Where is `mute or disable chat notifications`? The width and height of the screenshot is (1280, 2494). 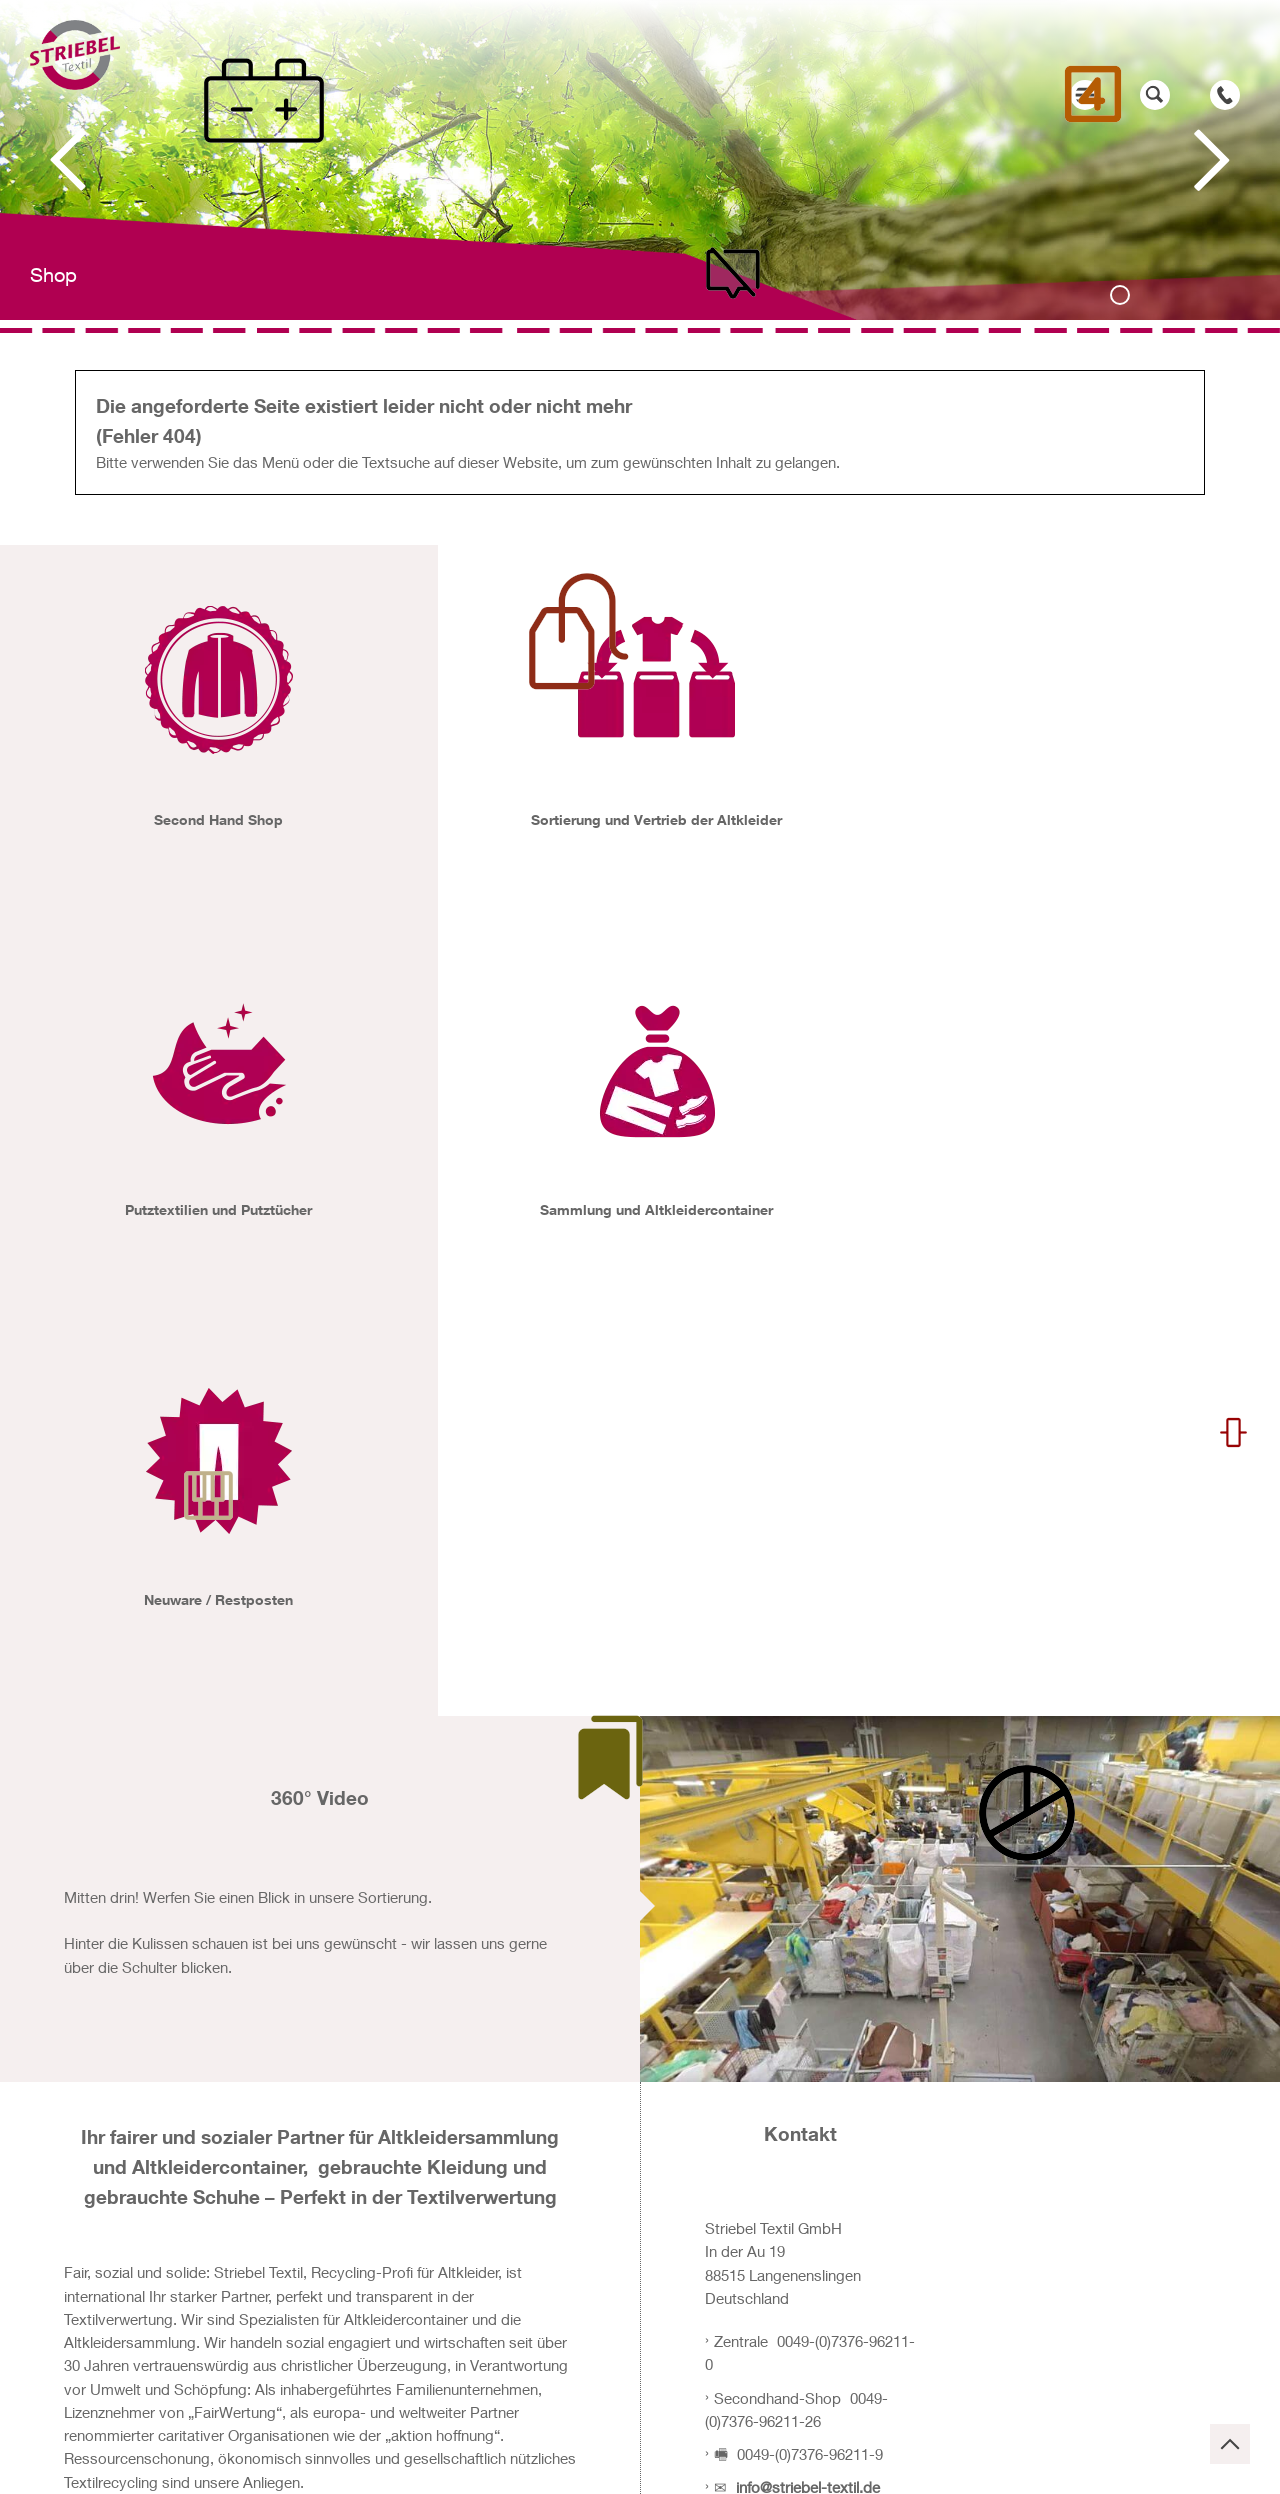
mute or disable chat notifications is located at coordinates (733, 272).